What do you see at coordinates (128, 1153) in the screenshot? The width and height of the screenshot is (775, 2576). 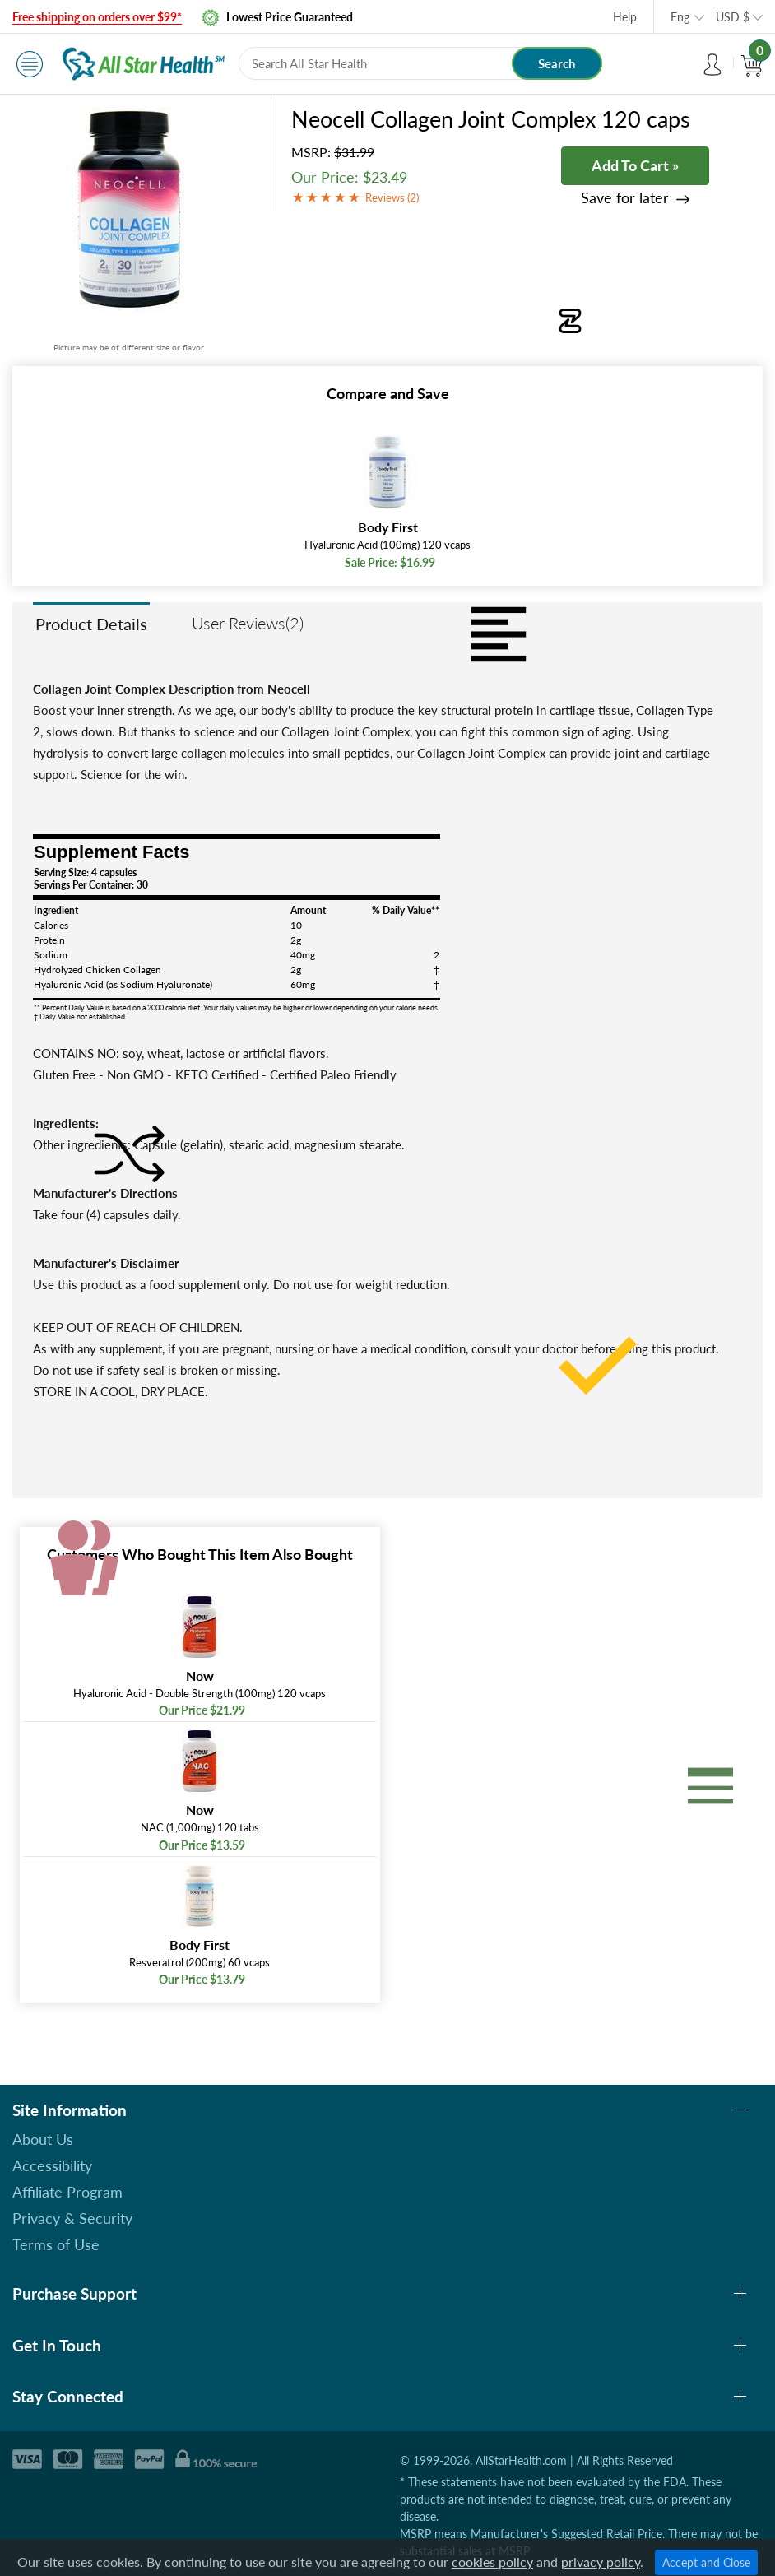 I see `shuffle playlist or queue order` at bounding box center [128, 1153].